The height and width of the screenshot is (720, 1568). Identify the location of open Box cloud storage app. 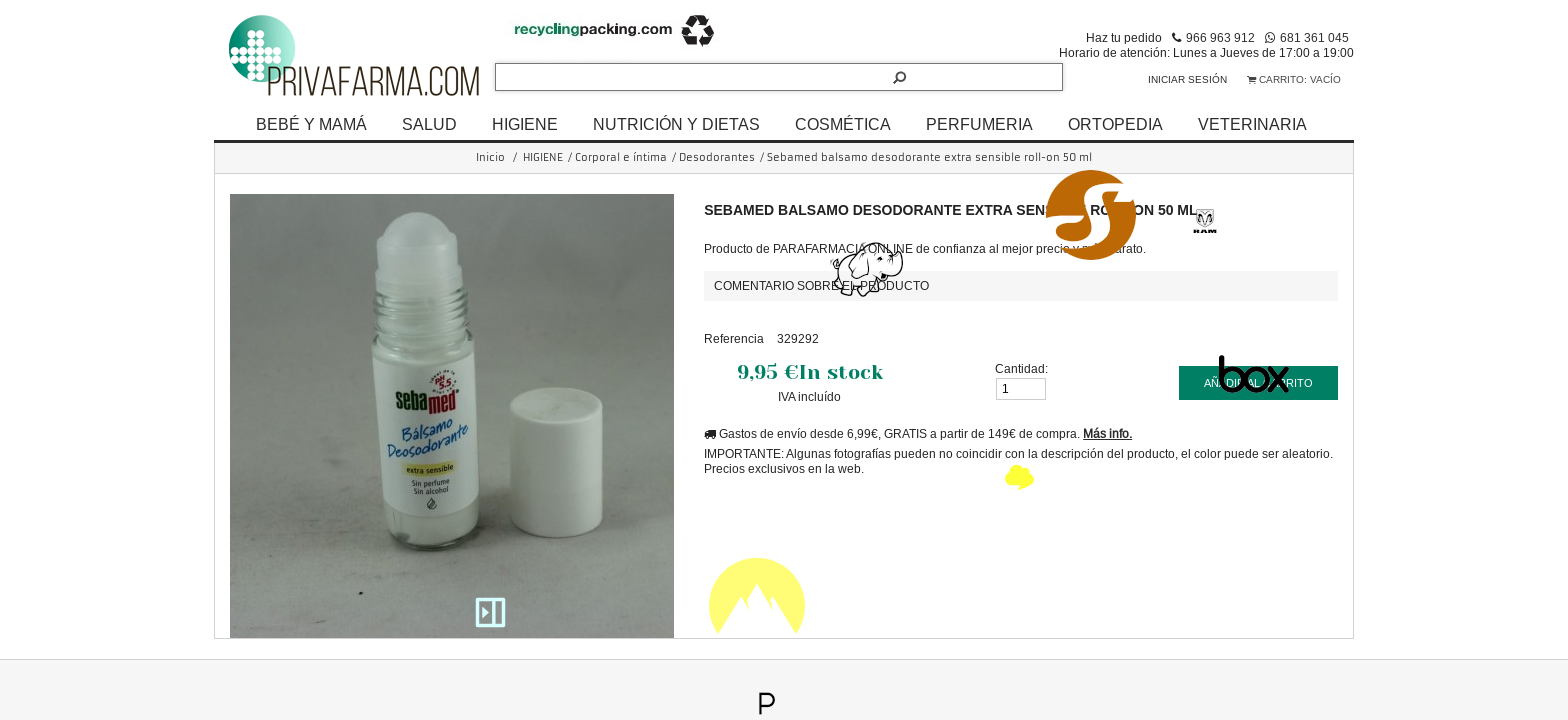
(1254, 374).